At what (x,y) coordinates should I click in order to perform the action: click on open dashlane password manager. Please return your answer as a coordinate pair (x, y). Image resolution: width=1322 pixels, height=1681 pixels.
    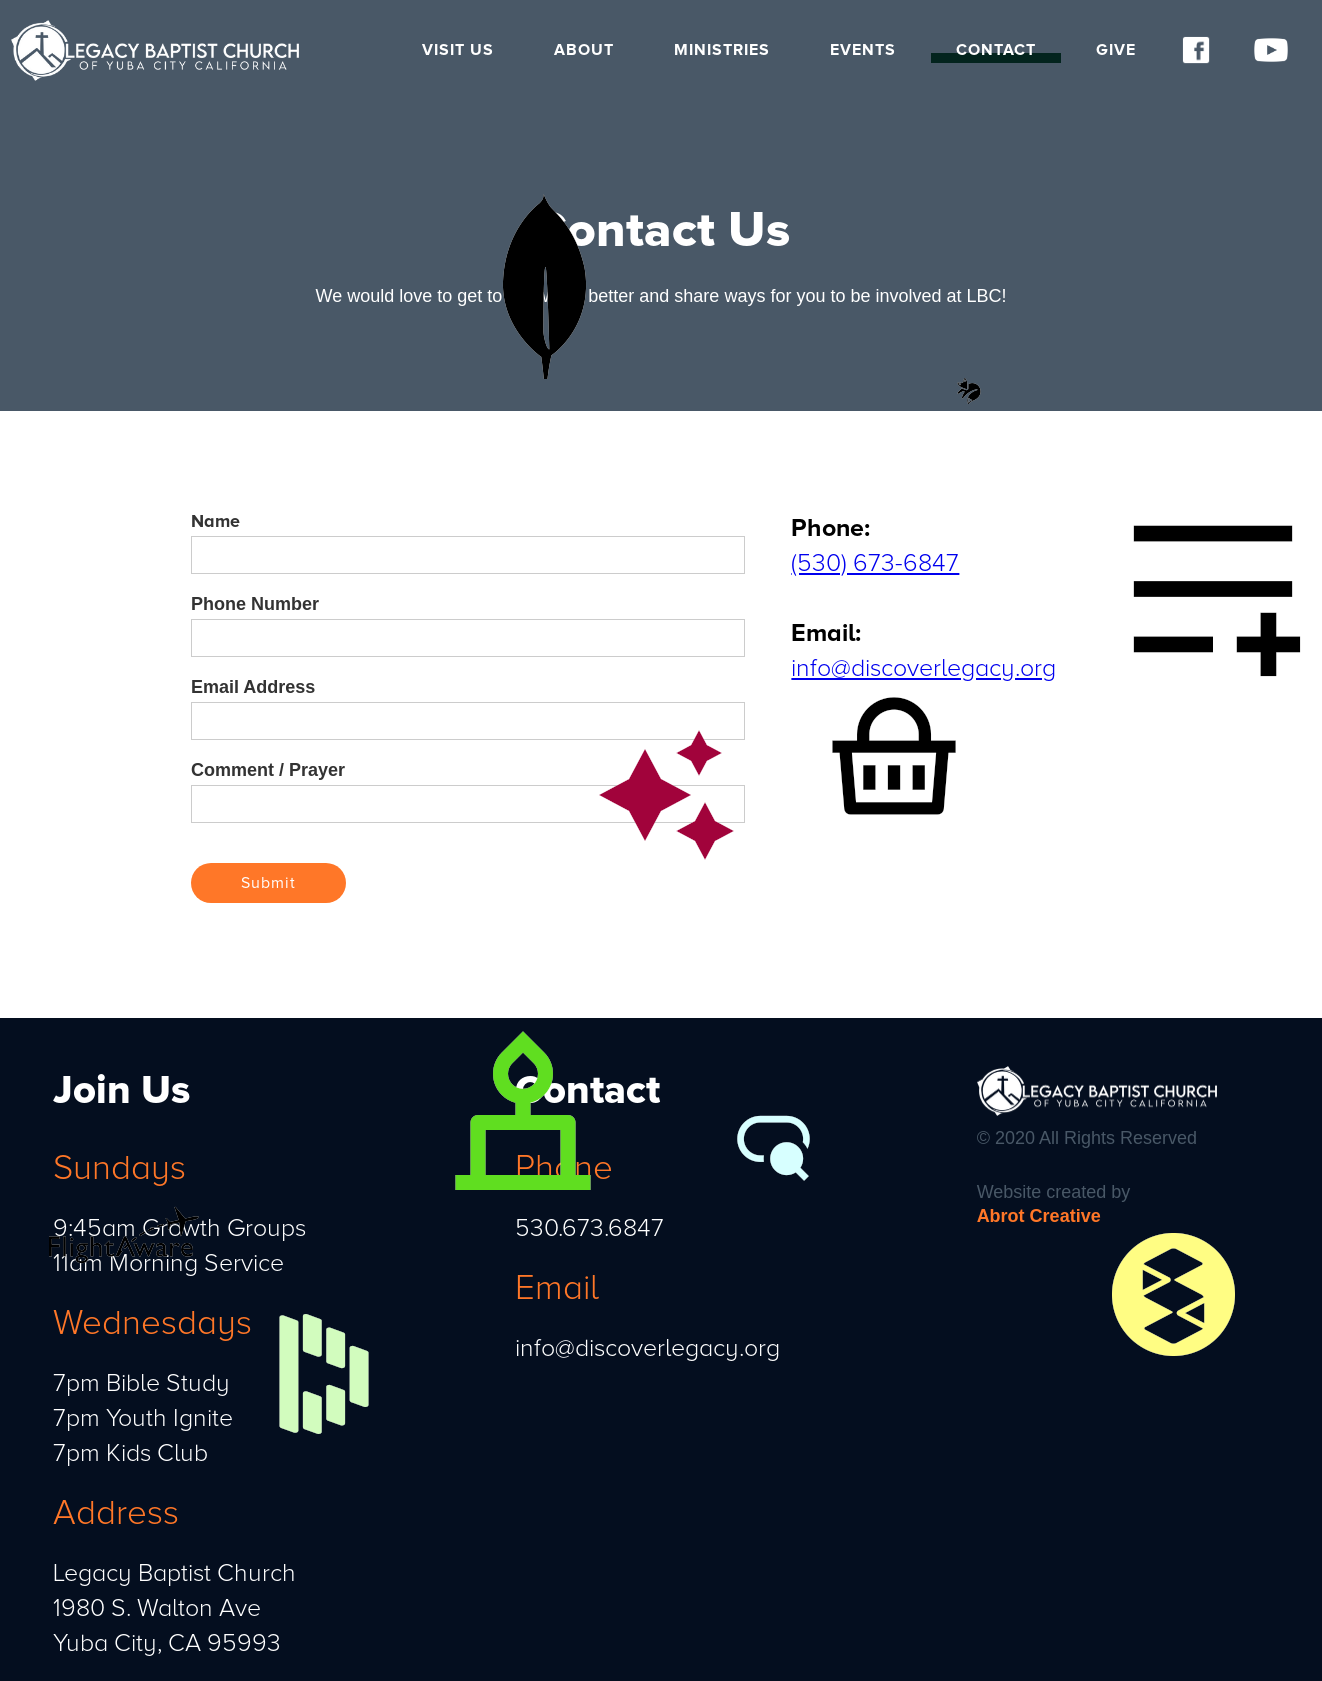
    Looking at the image, I should click on (324, 1374).